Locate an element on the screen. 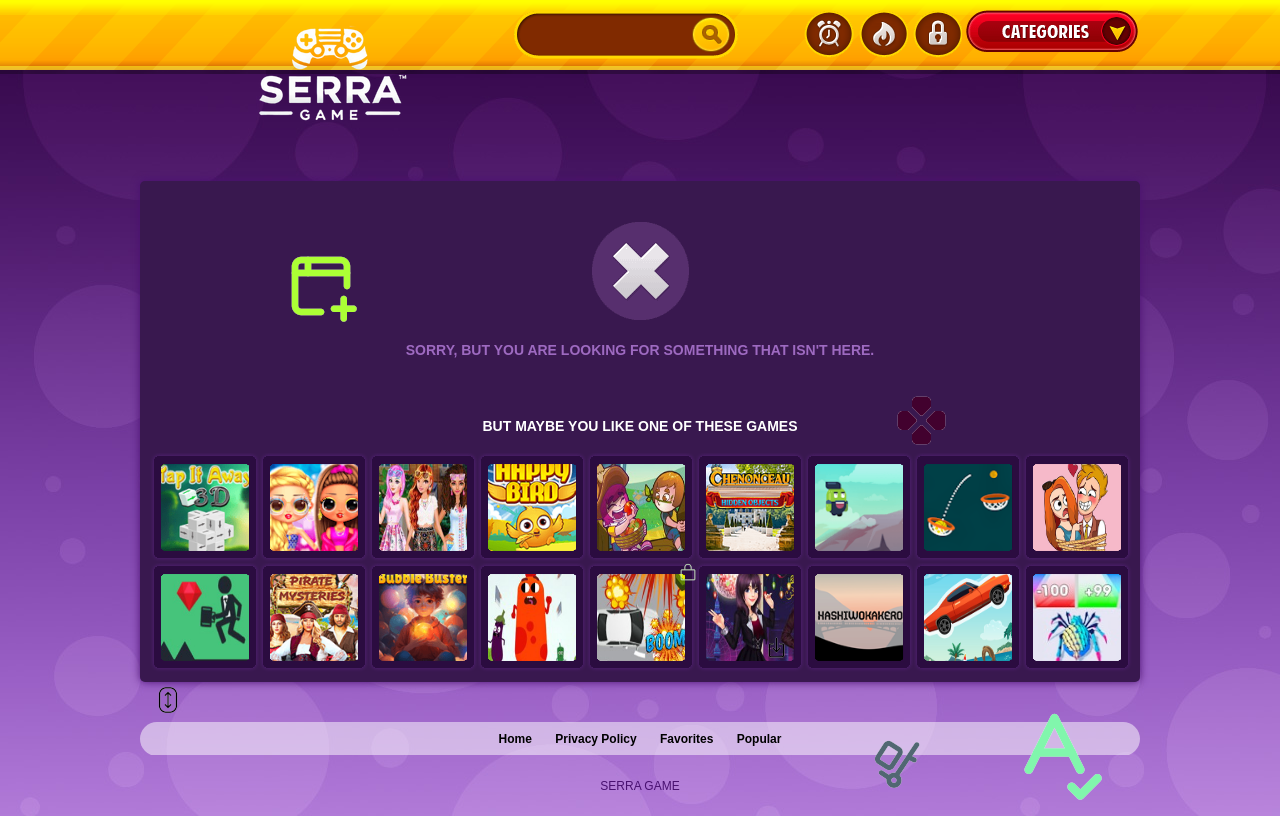  lock or secure this item is located at coordinates (688, 573).